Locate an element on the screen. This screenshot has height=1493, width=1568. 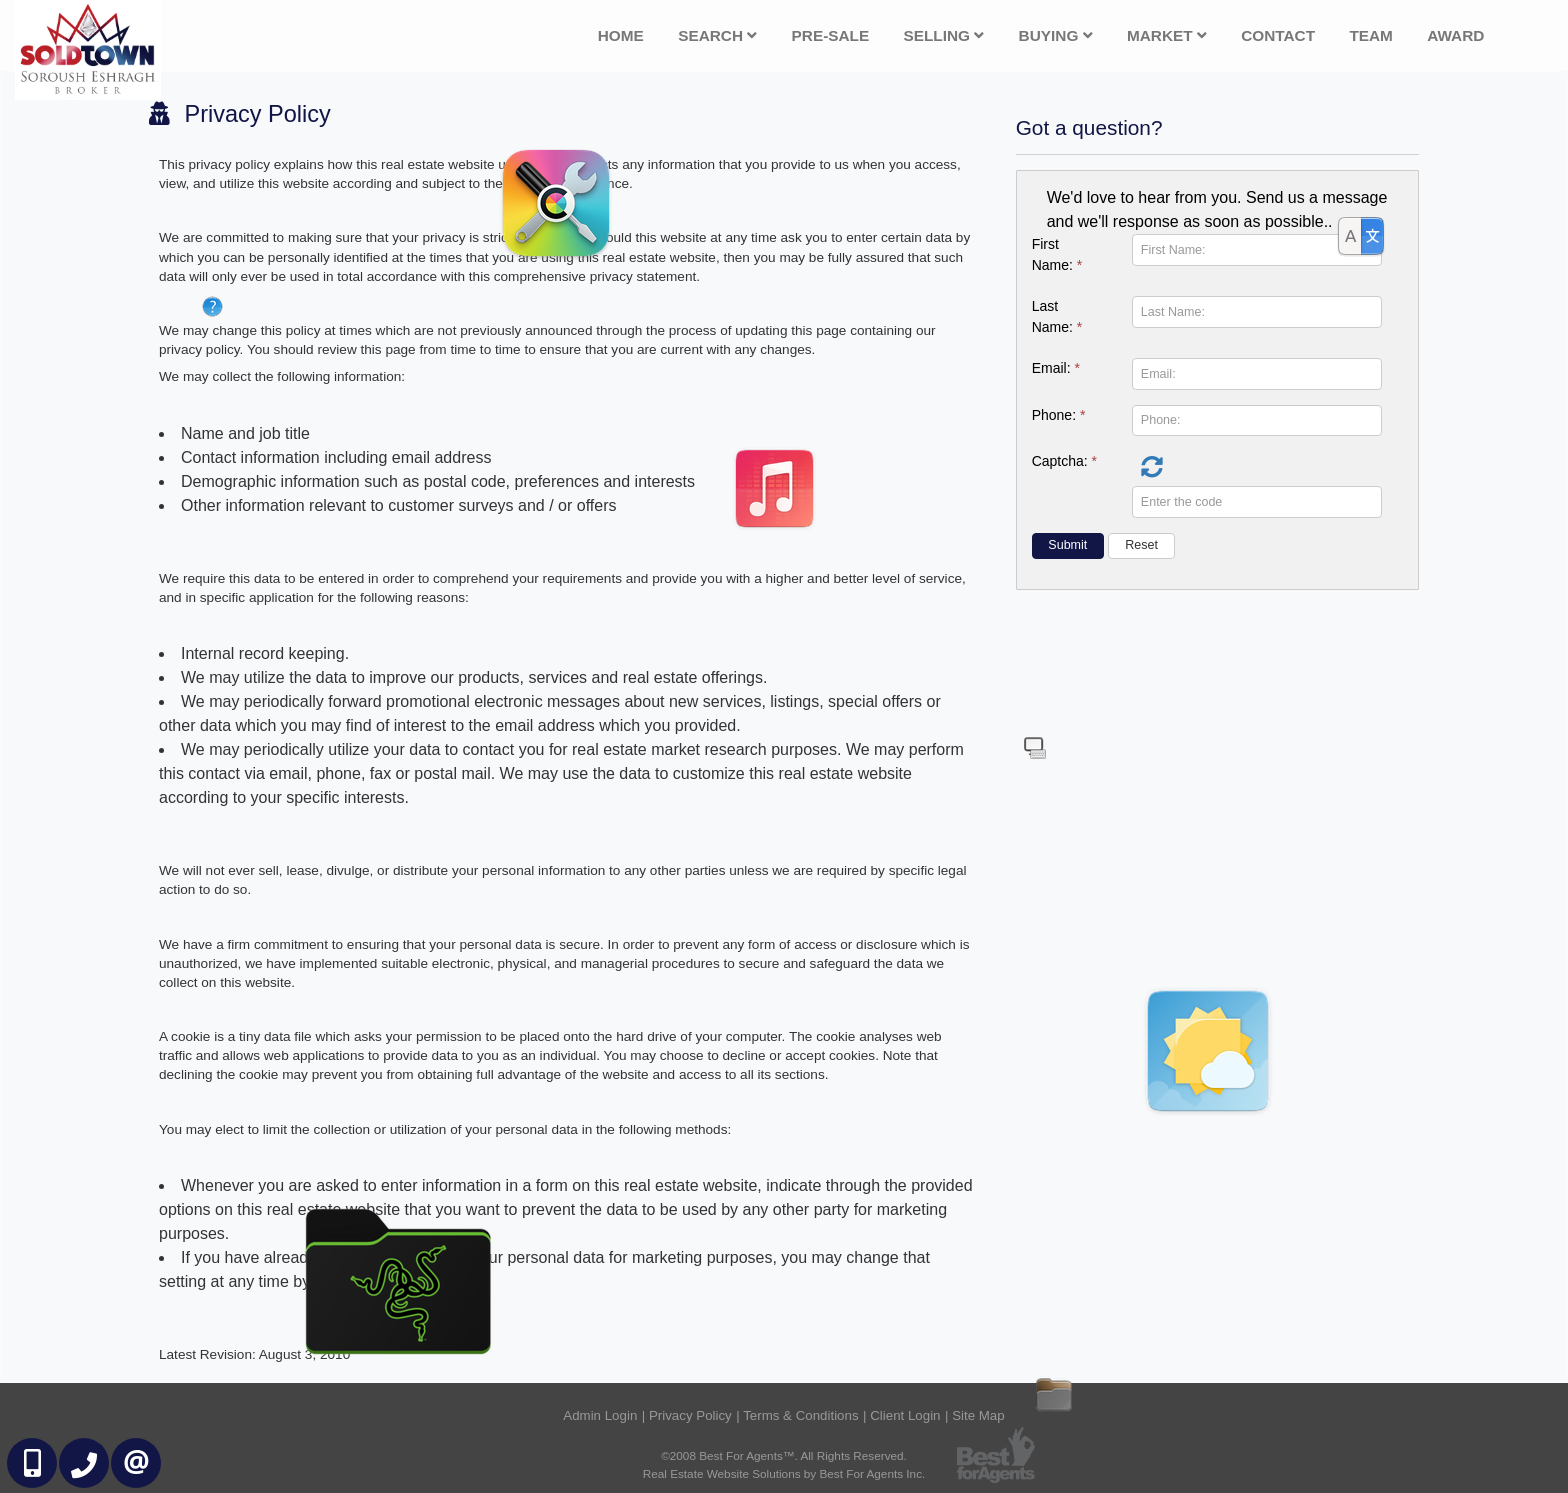
open the weather app is located at coordinates (1208, 1051).